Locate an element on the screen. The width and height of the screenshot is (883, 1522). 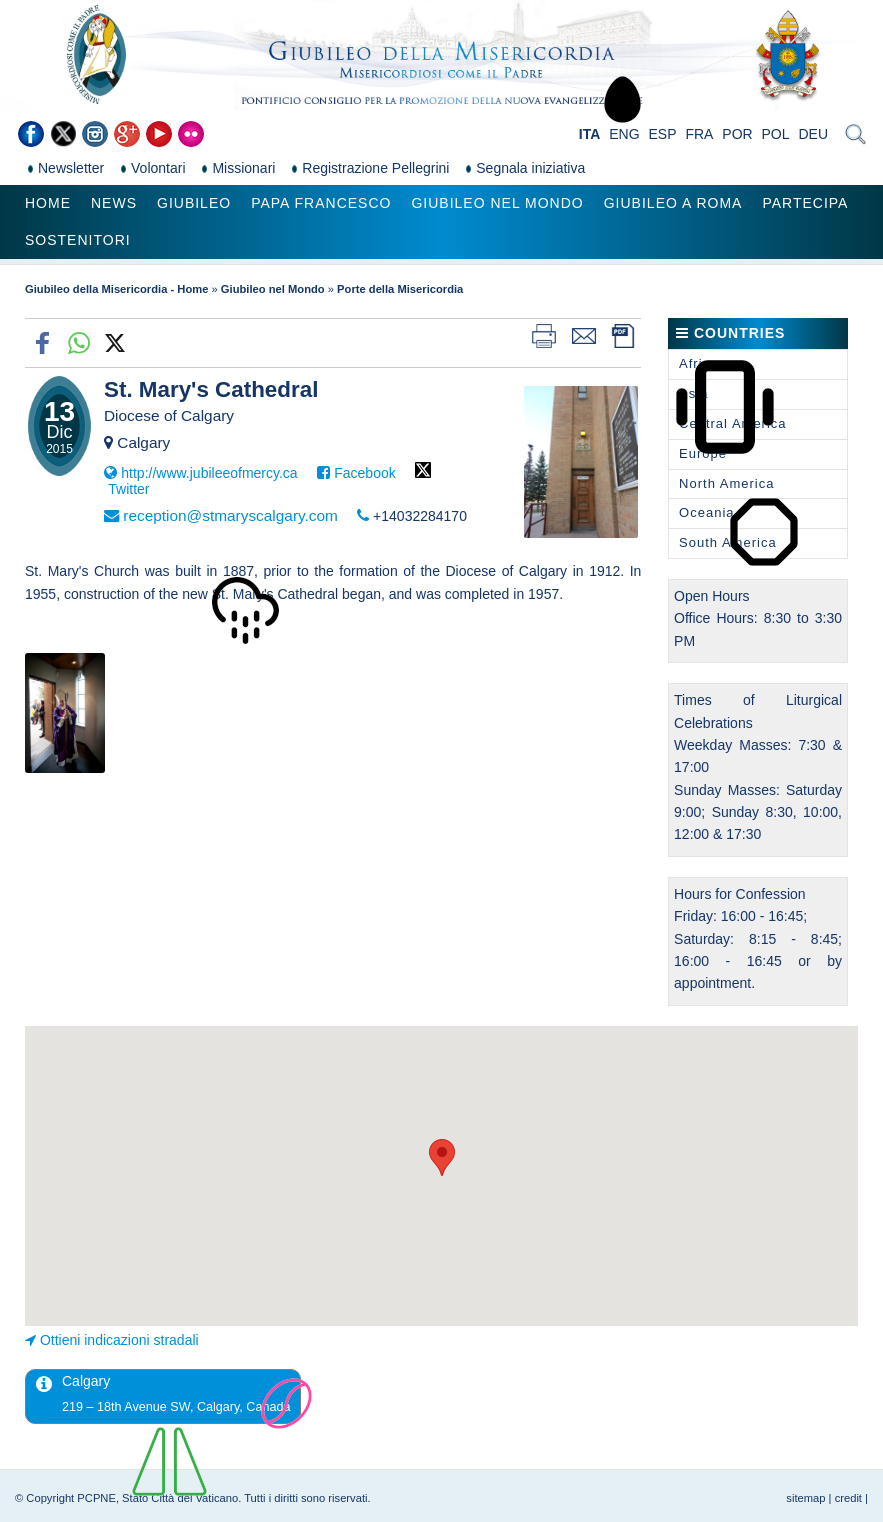
flip image horizontally is located at coordinates (169, 1464).